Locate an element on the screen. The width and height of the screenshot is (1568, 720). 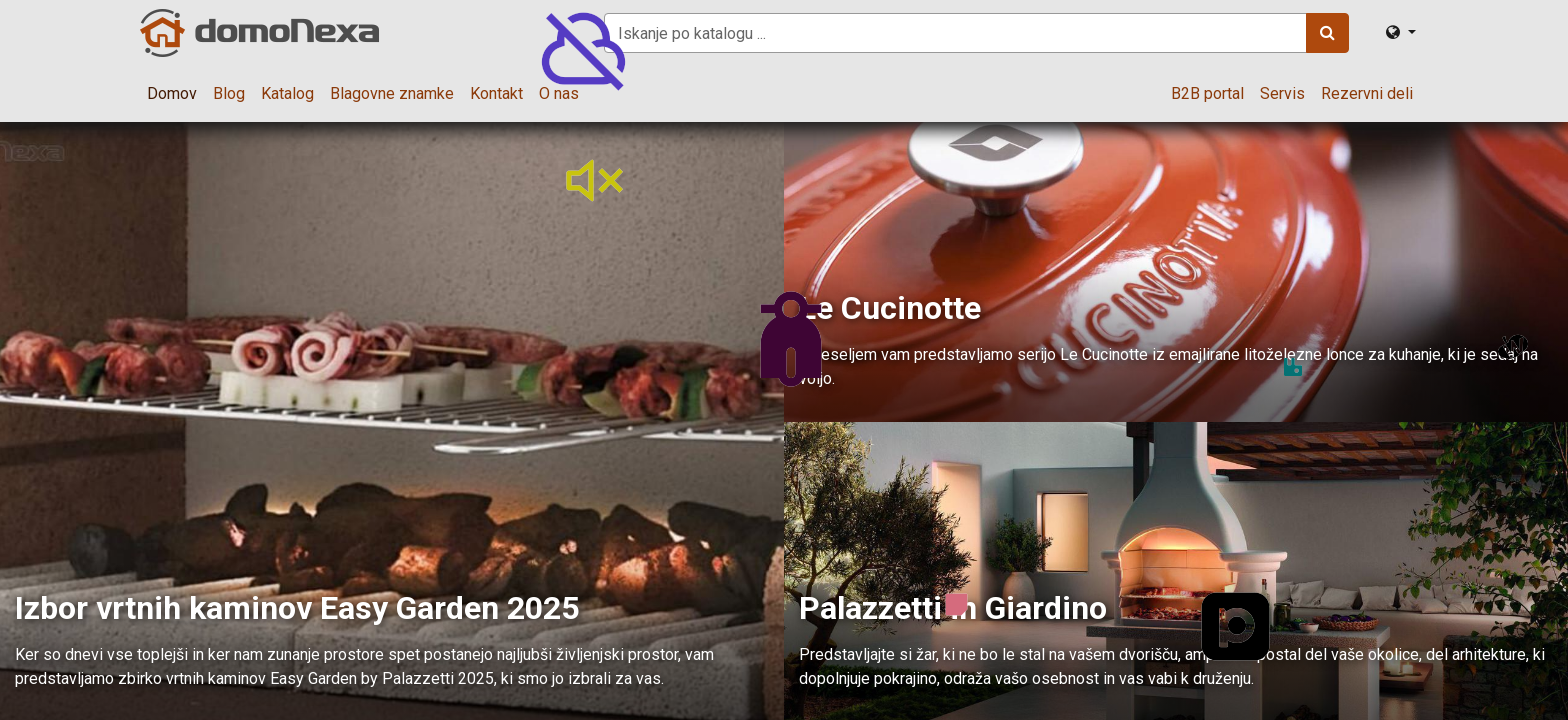
create a new sticky note is located at coordinates (956, 604).